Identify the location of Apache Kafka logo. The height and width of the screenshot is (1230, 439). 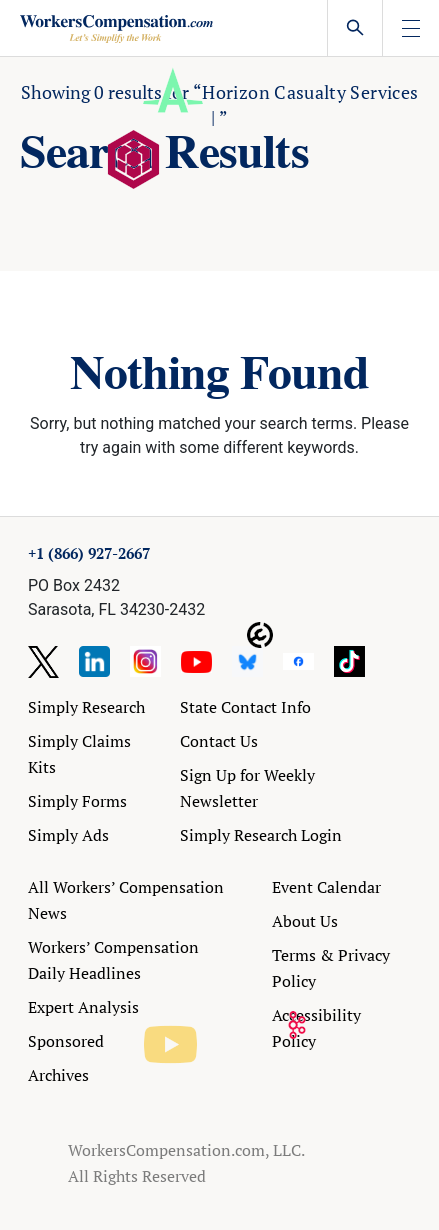
(297, 1025).